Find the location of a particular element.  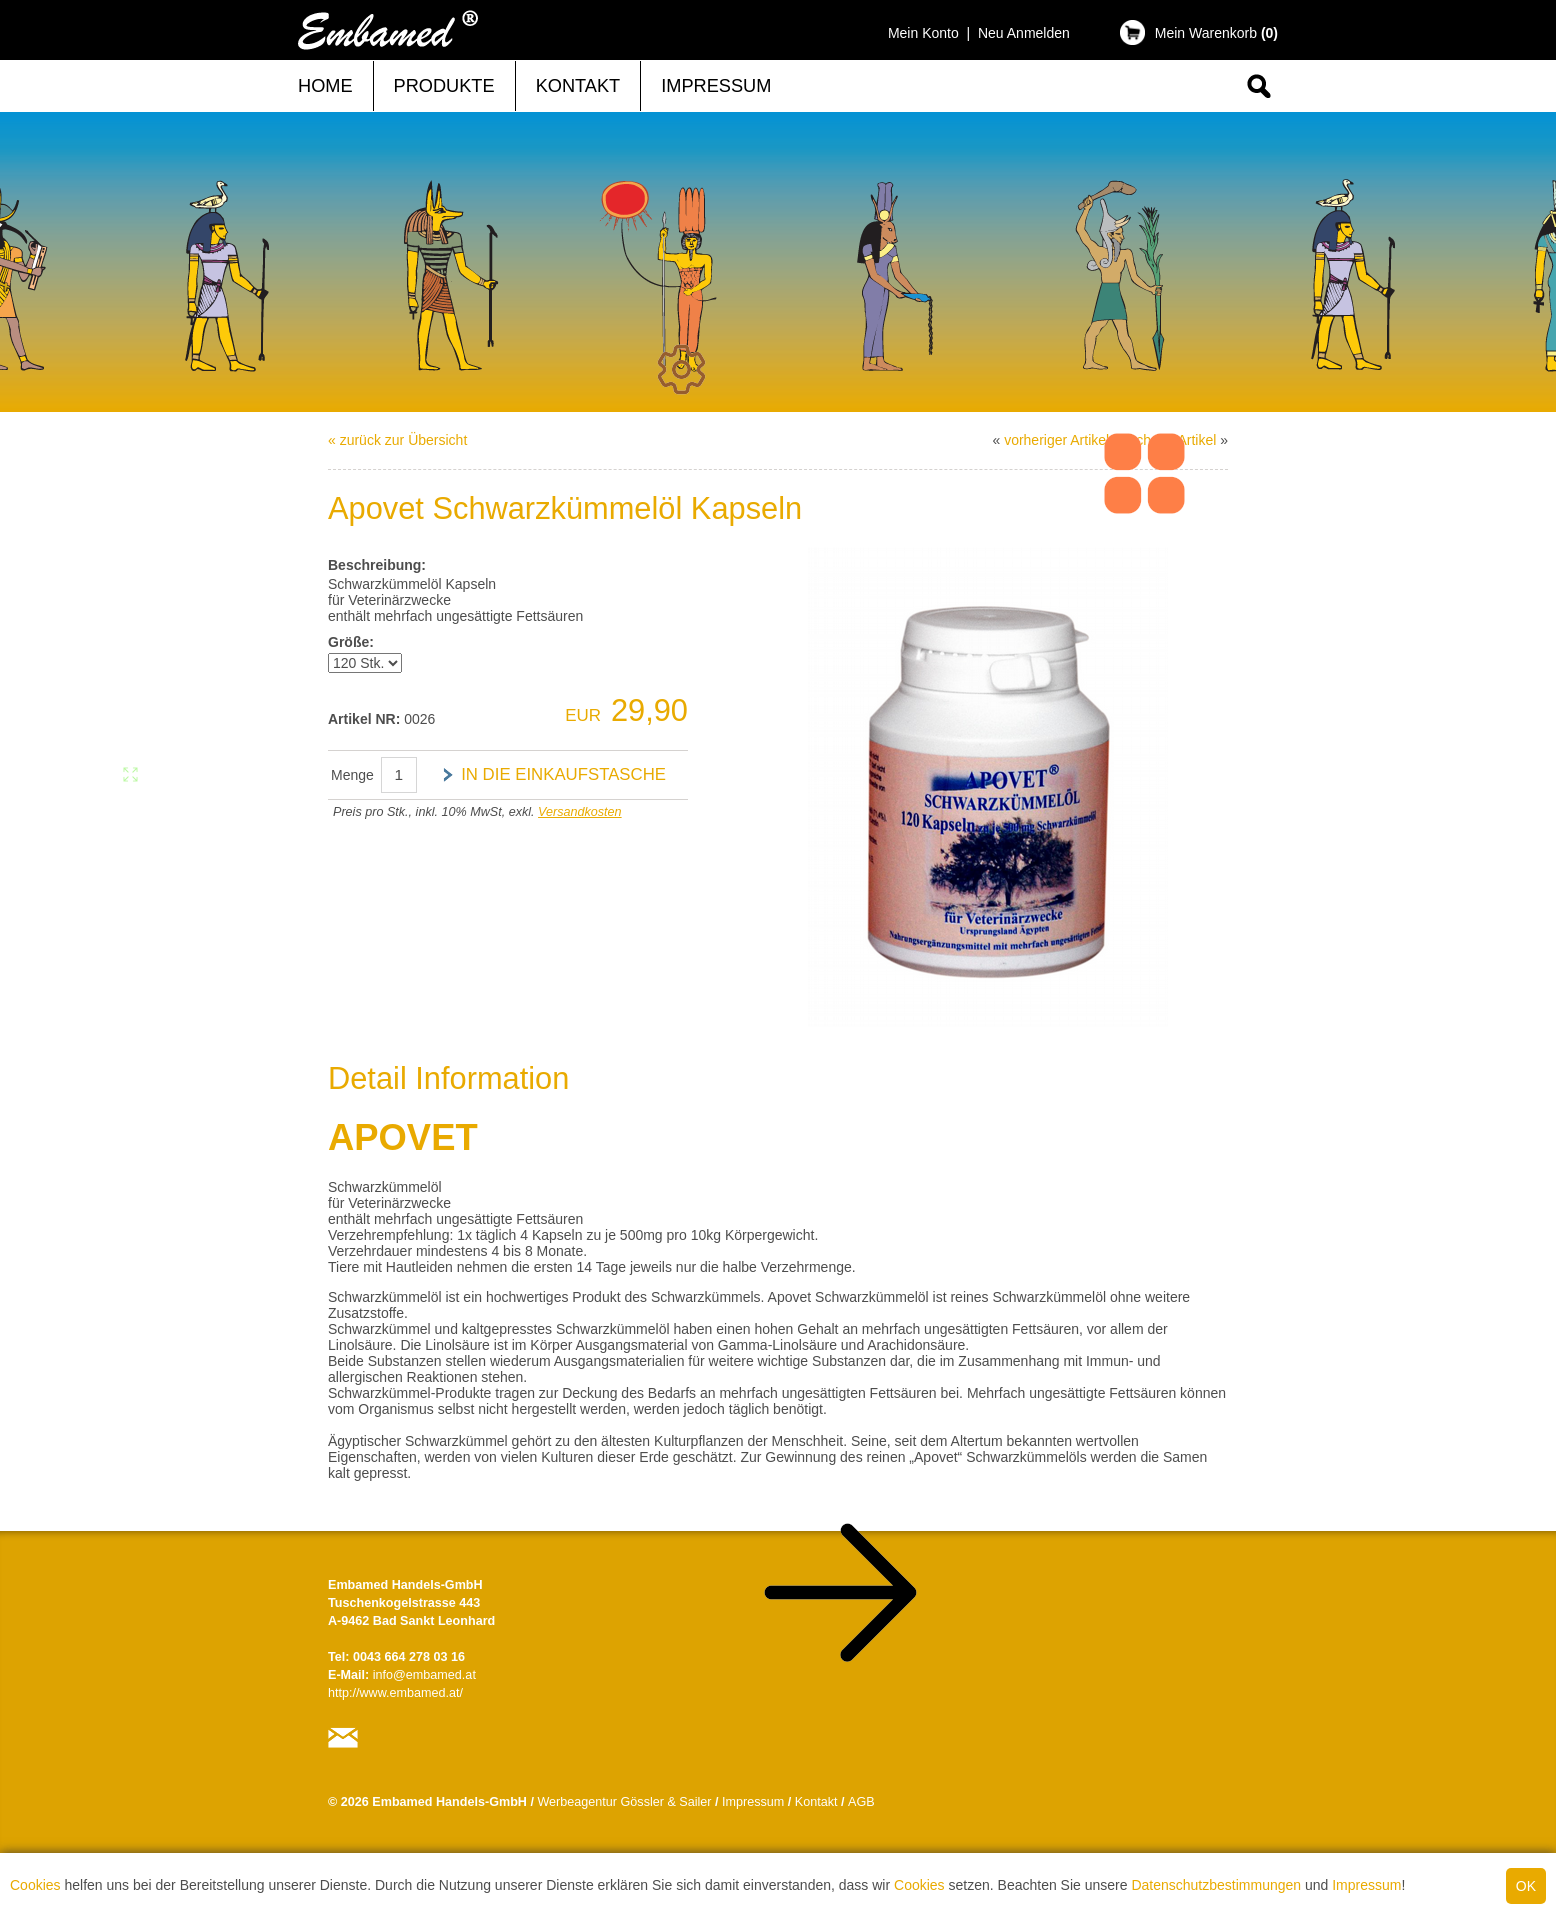

view items in grid layout is located at coordinates (1144, 473).